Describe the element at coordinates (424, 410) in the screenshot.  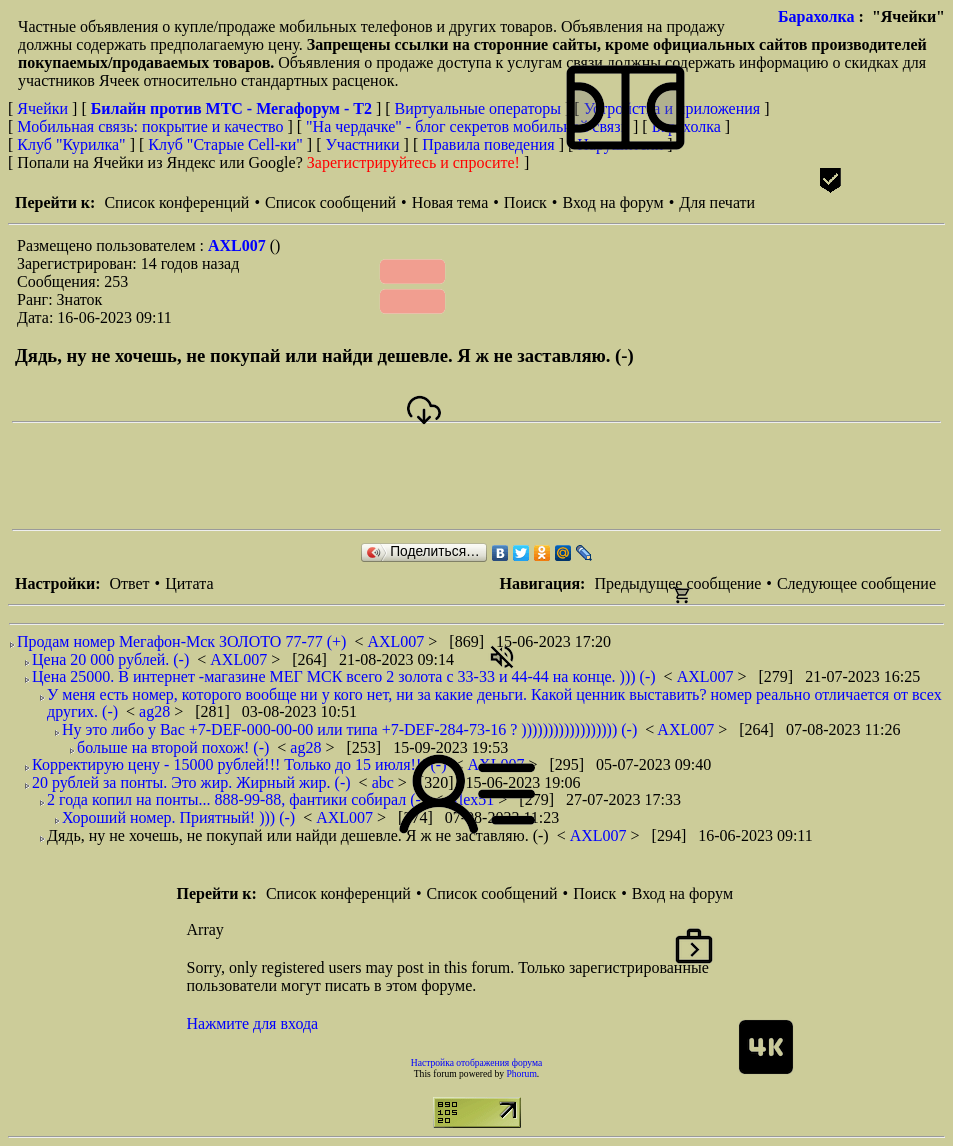
I see `download file from cloud storage` at that location.